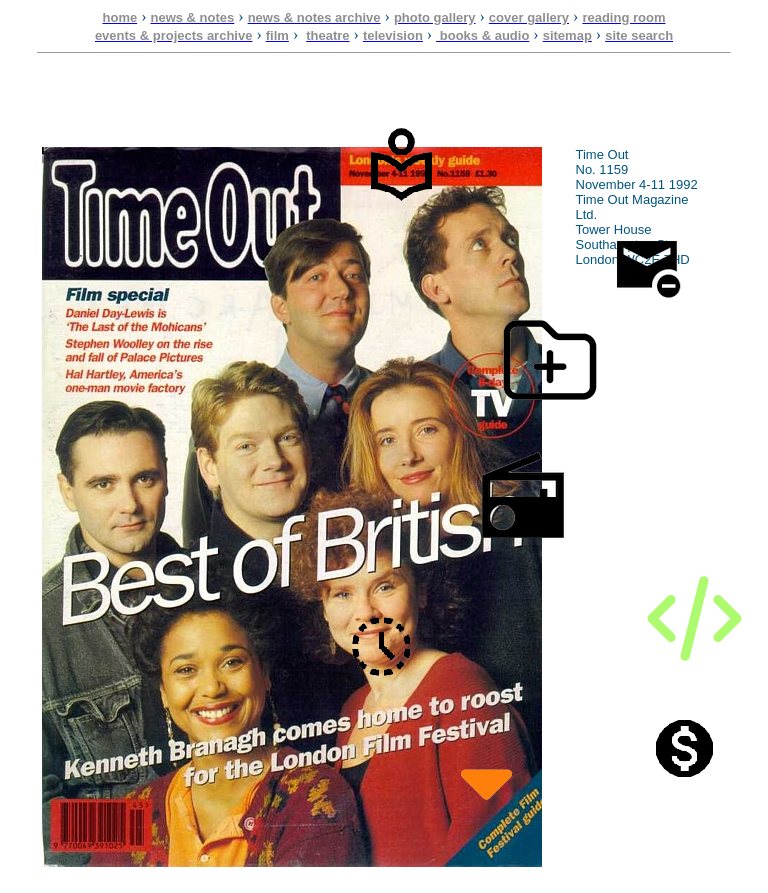 The image size is (768, 893). I want to click on unsubscribe from a mailing list, so click(647, 271).